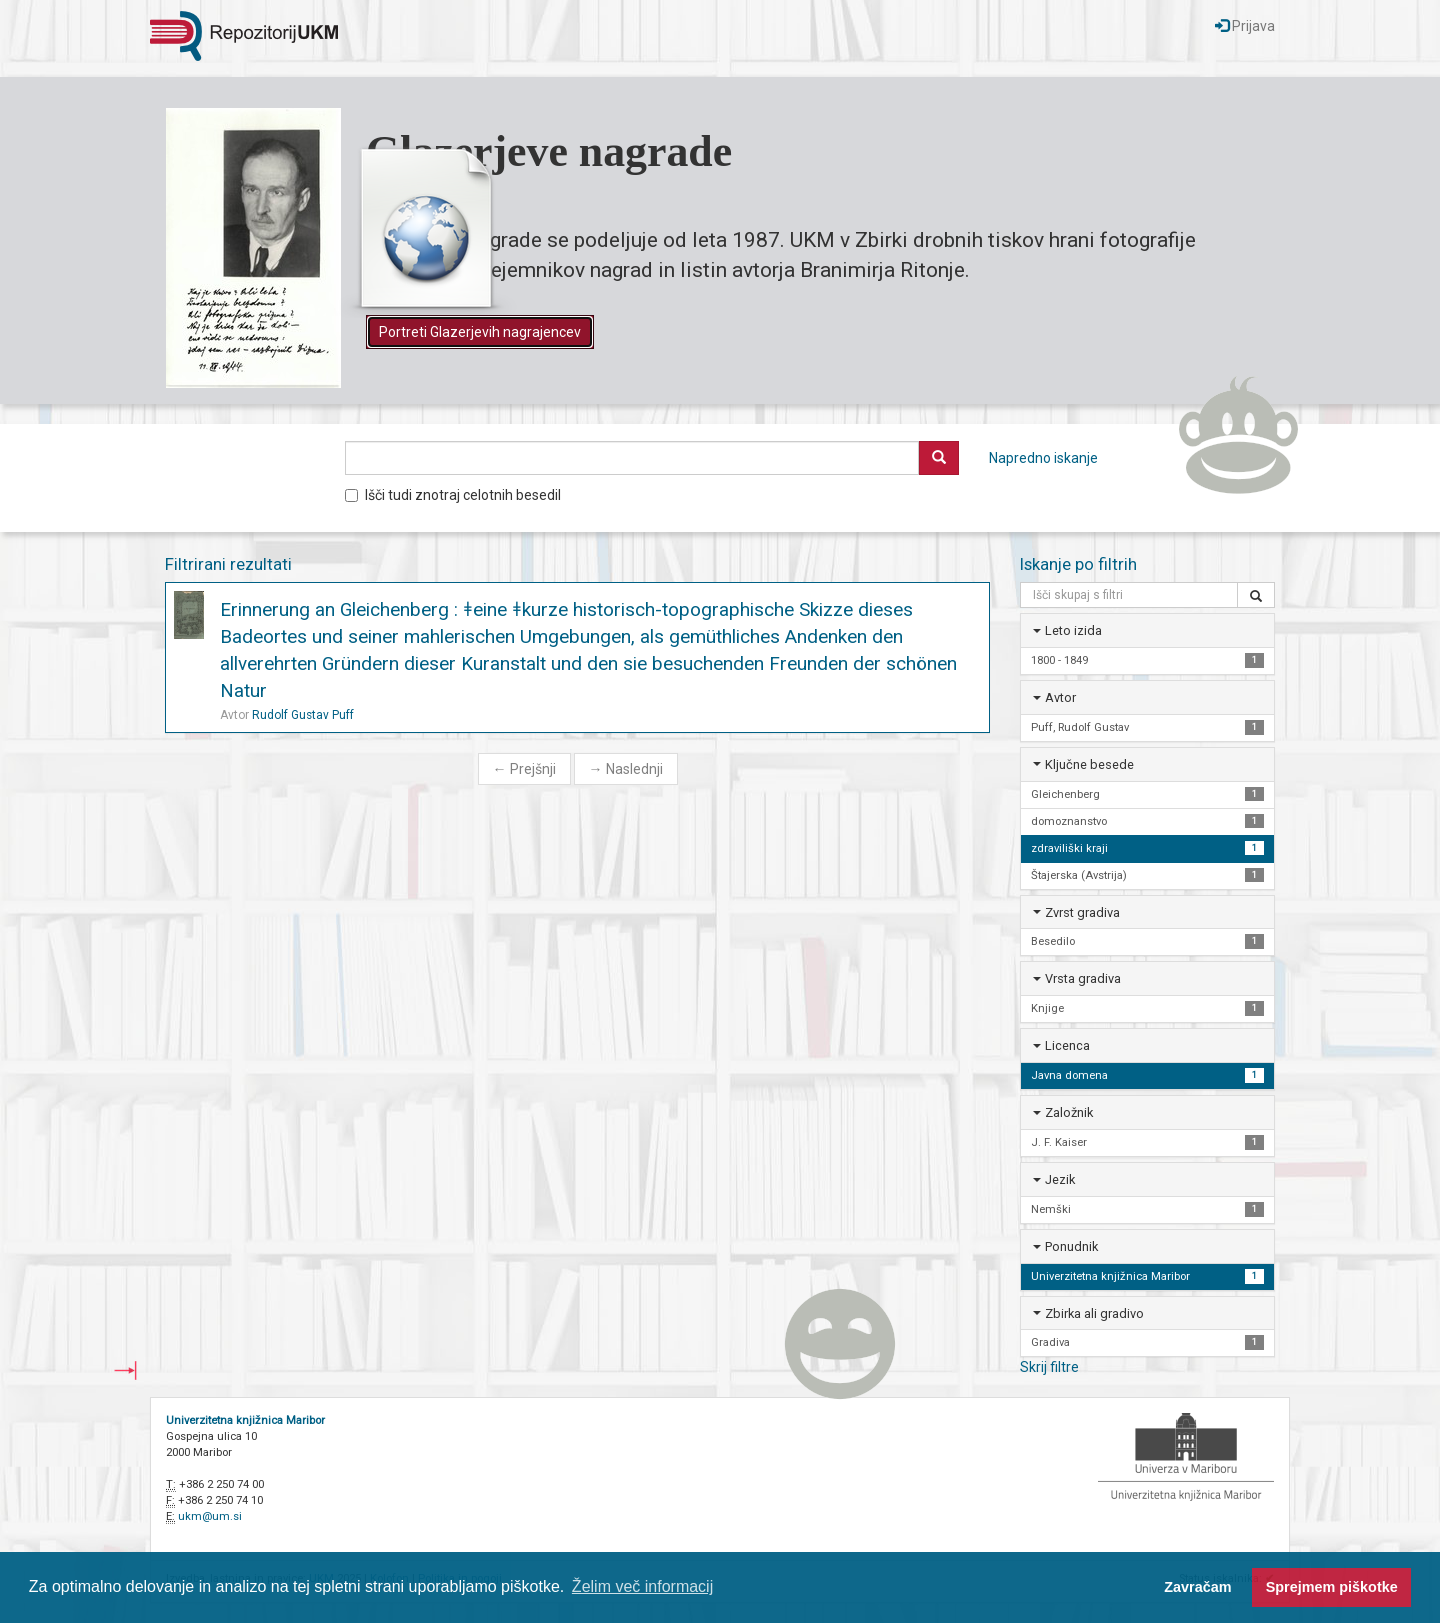 The height and width of the screenshot is (1623, 1440). Describe the element at coordinates (1238, 434) in the screenshot. I see `insert monkey face emoji` at that location.